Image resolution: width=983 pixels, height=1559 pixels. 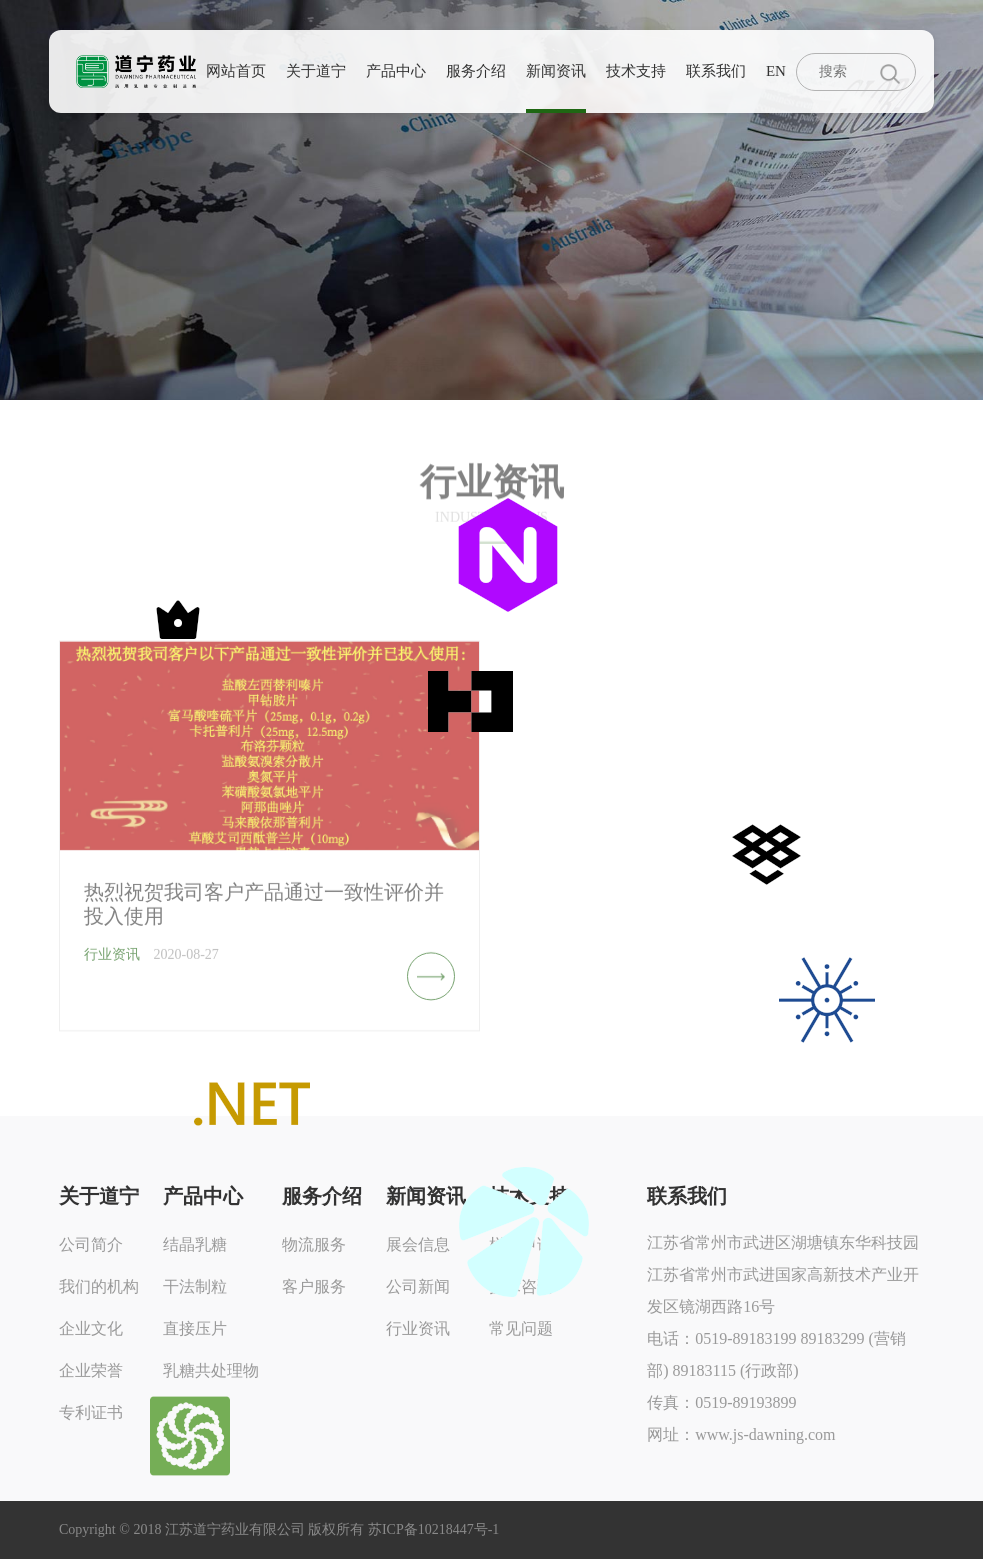 I want to click on tokio async runtime for rust logo, so click(x=827, y=1000).